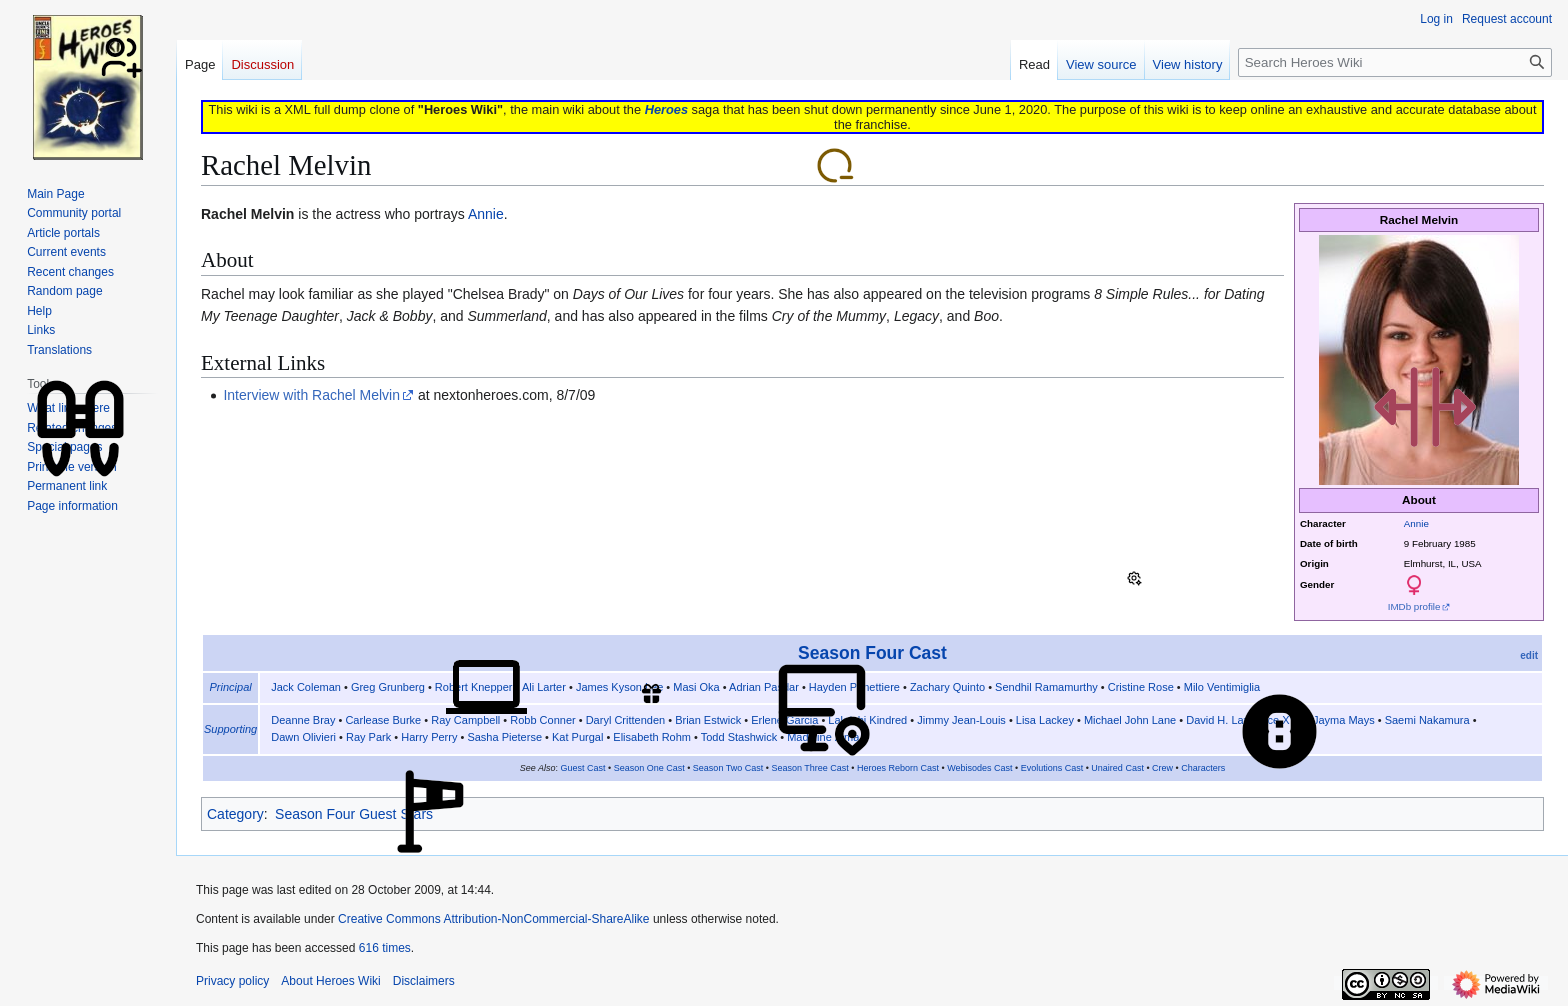 The height and width of the screenshot is (1006, 1568). What do you see at coordinates (121, 57) in the screenshot?
I see `add a new team member` at bounding box center [121, 57].